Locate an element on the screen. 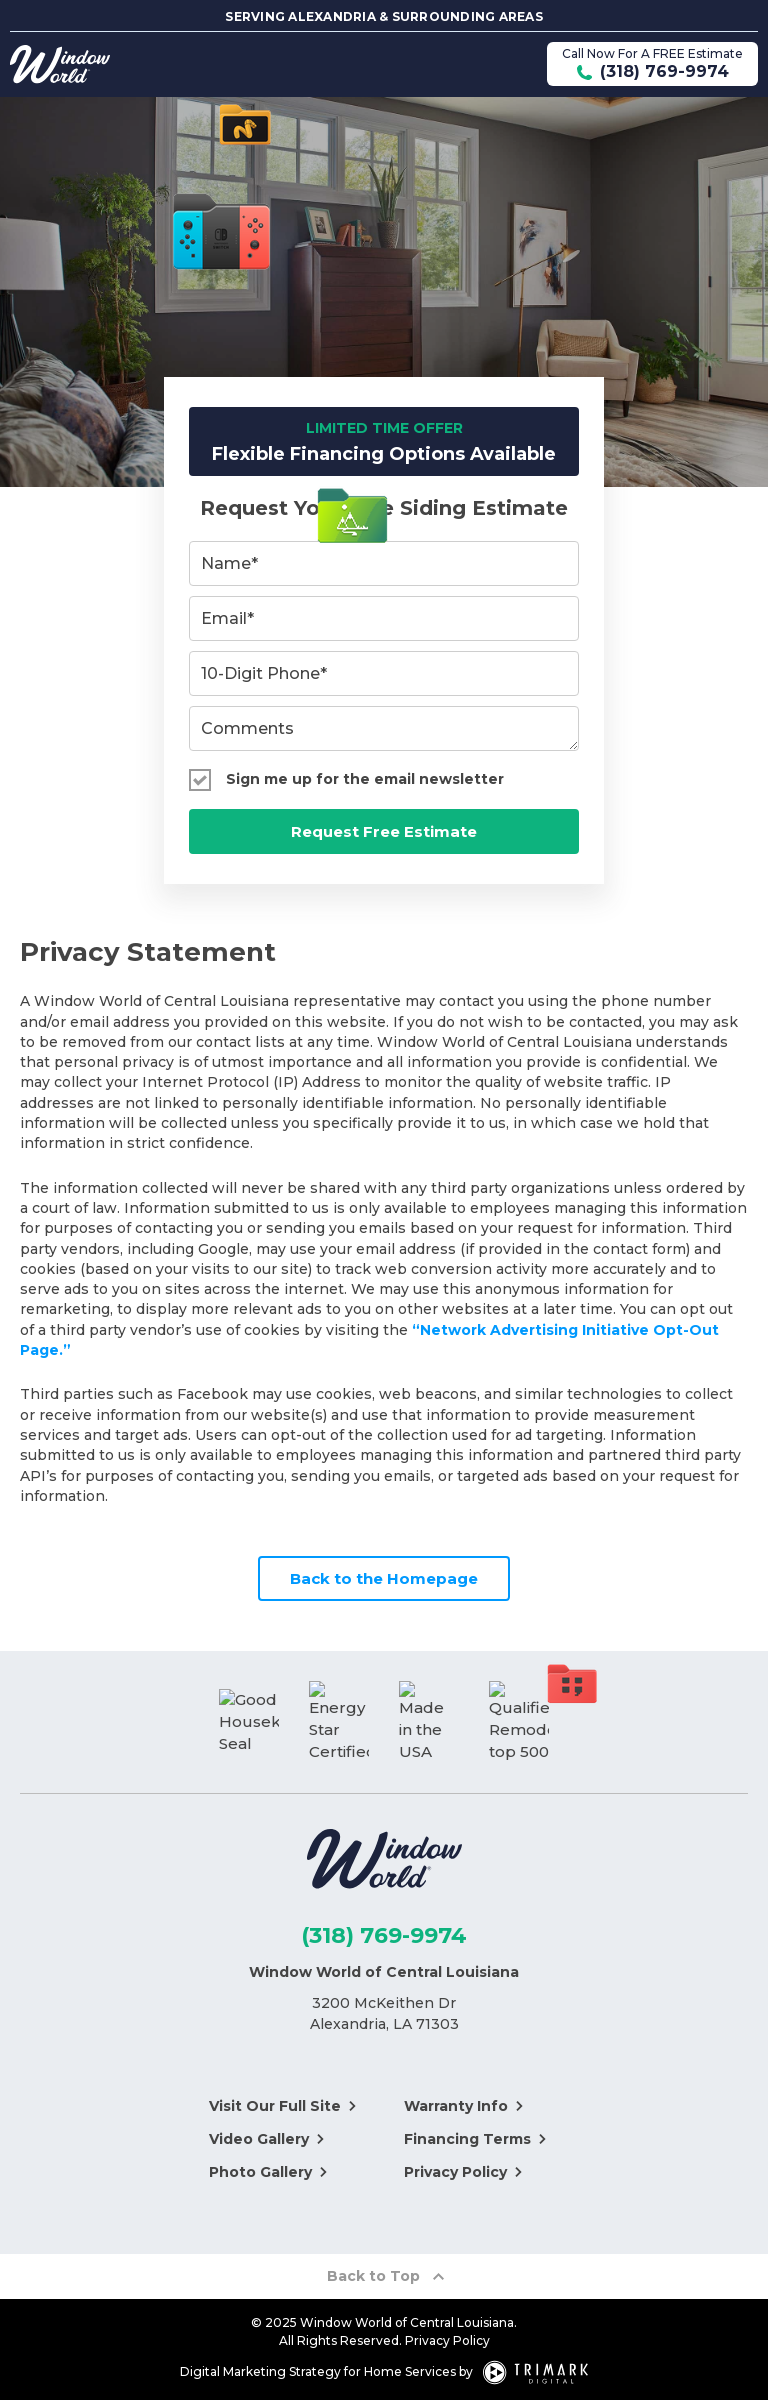 The width and height of the screenshot is (768, 2400). open forth programming language projects folder is located at coordinates (572, 1685).